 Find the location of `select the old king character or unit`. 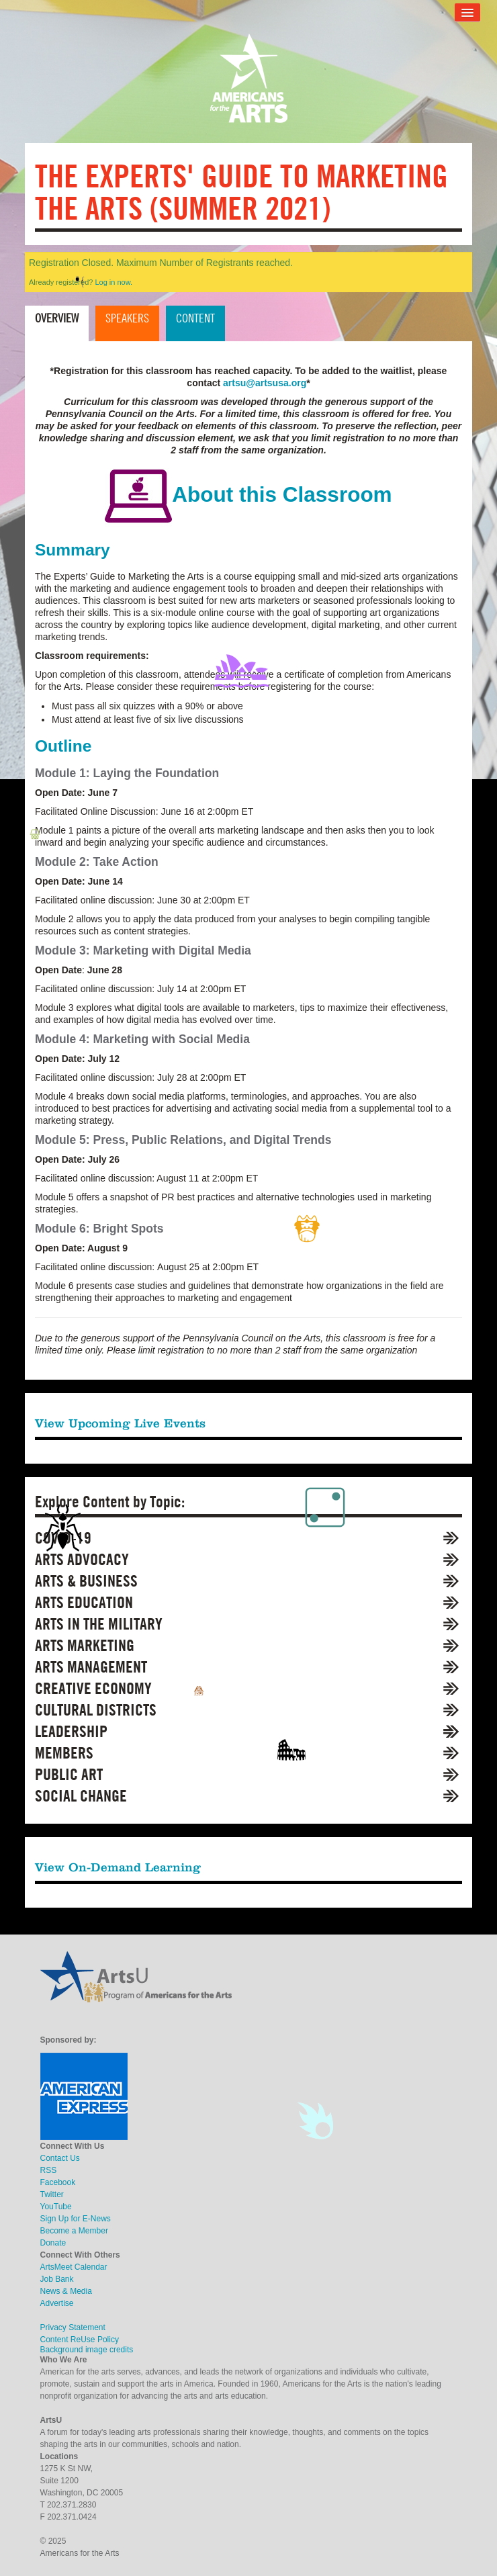

select the old king character or unit is located at coordinates (307, 1229).